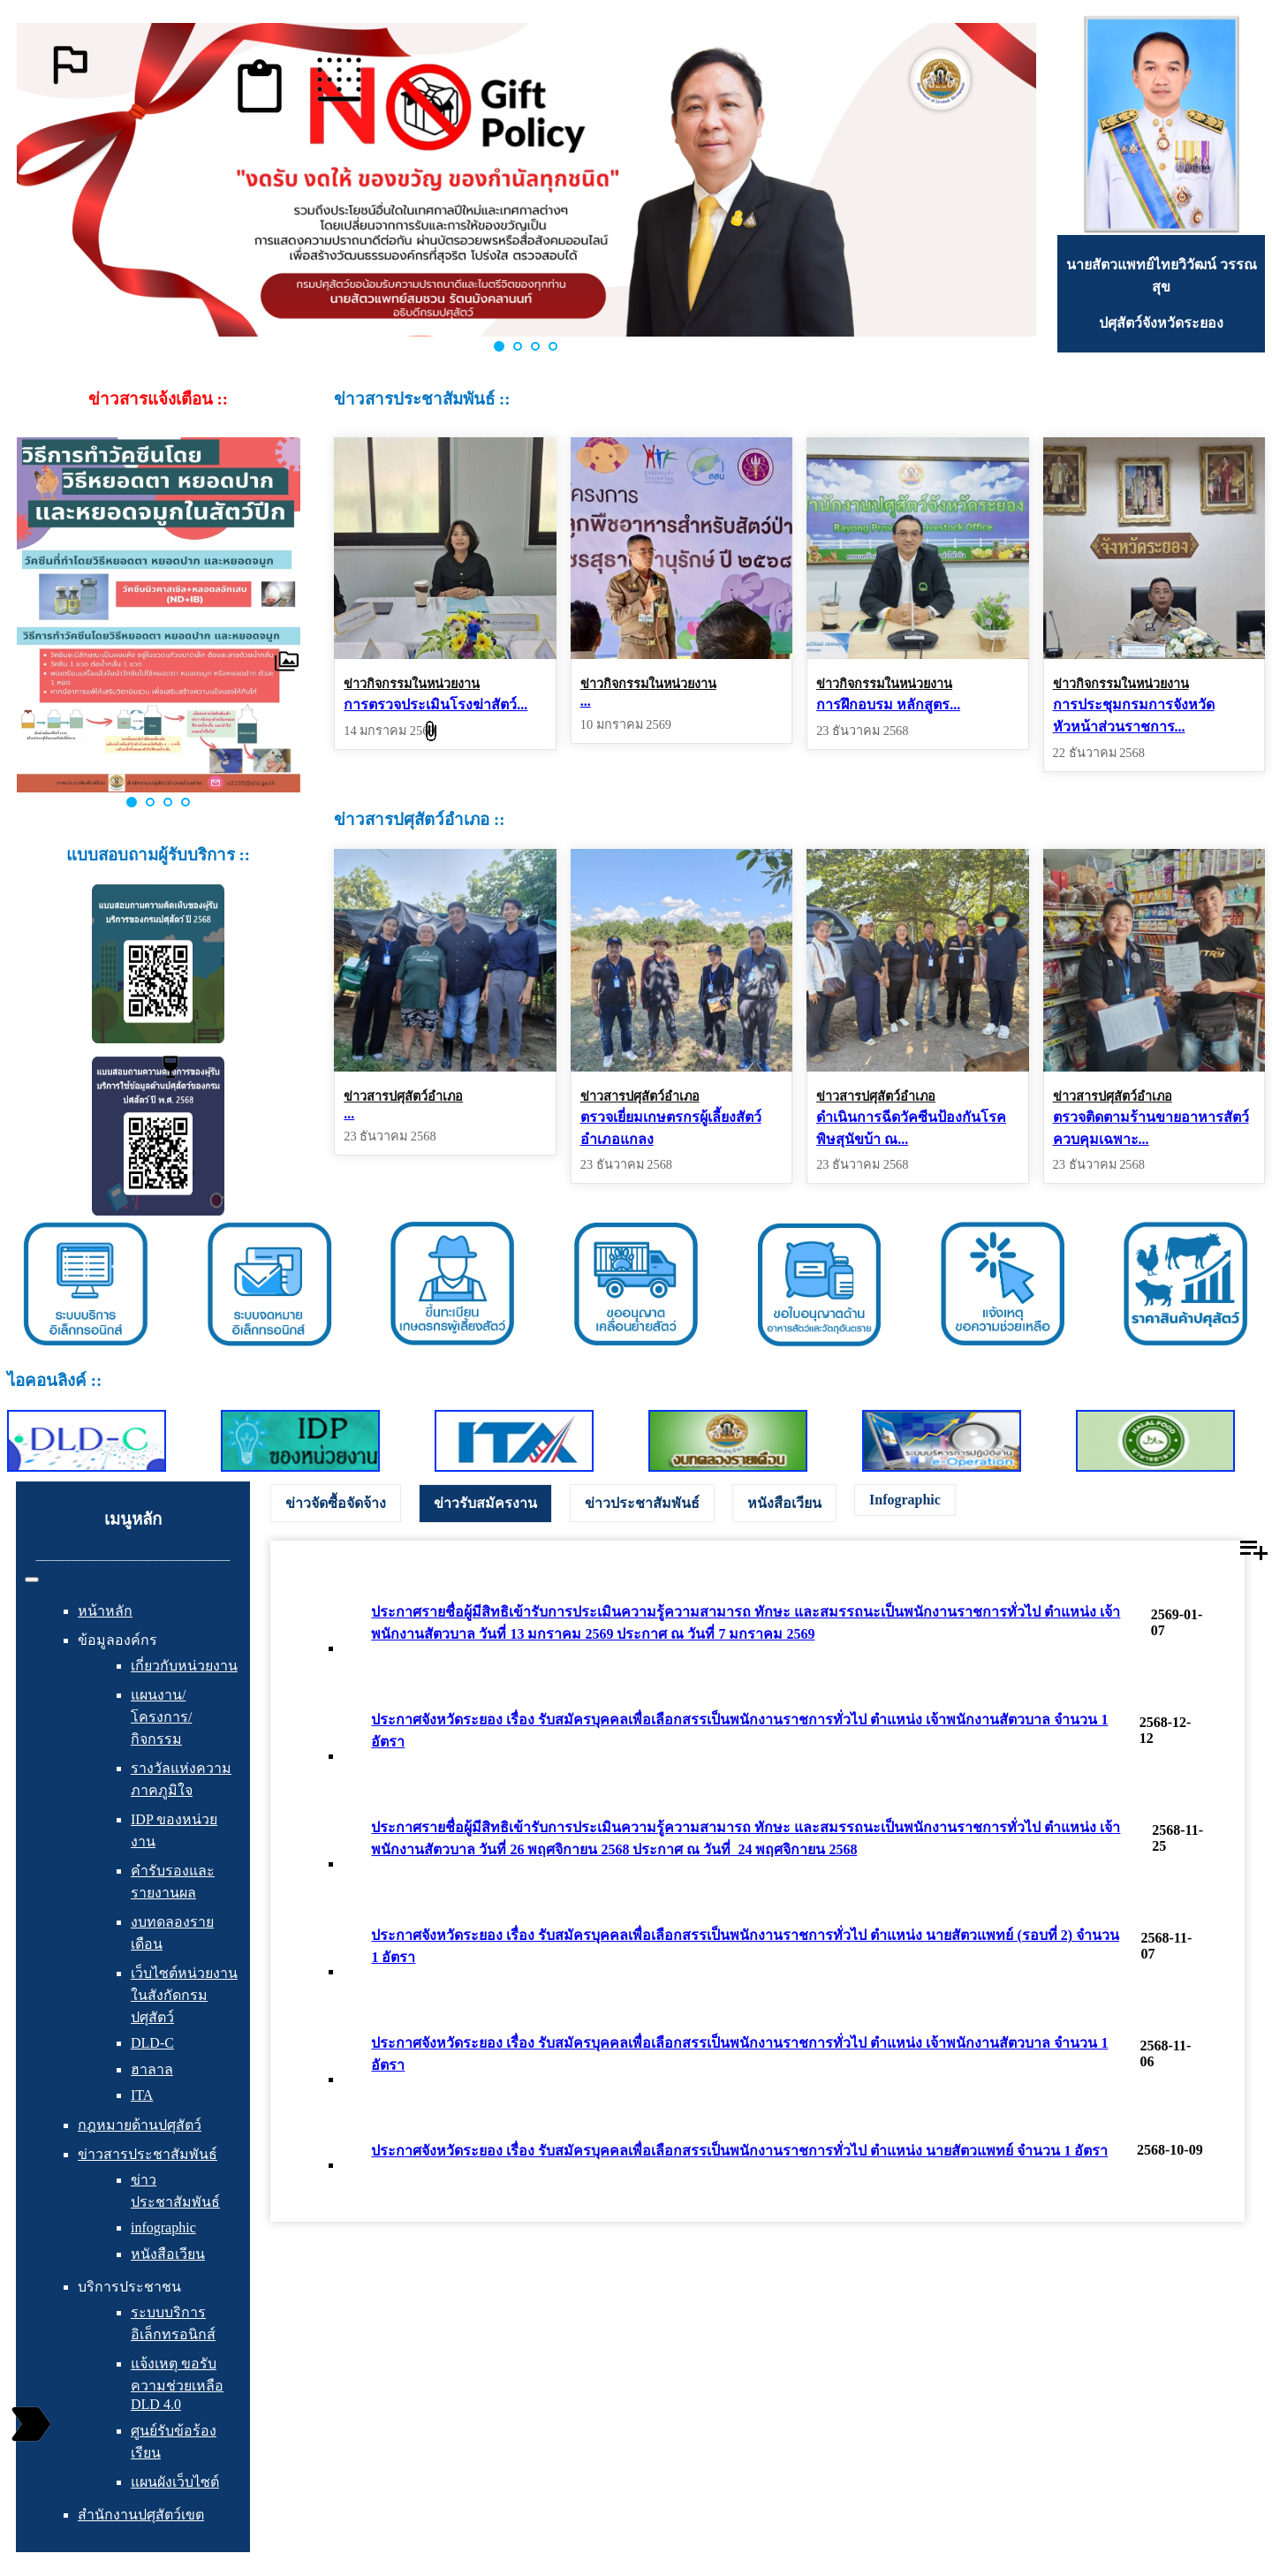 This screenshot has width=1272, height=2576. Describe the element at coordinates (339, 80) in the screenshot. I see `apply border to bottom edge of cell or element` at that location.